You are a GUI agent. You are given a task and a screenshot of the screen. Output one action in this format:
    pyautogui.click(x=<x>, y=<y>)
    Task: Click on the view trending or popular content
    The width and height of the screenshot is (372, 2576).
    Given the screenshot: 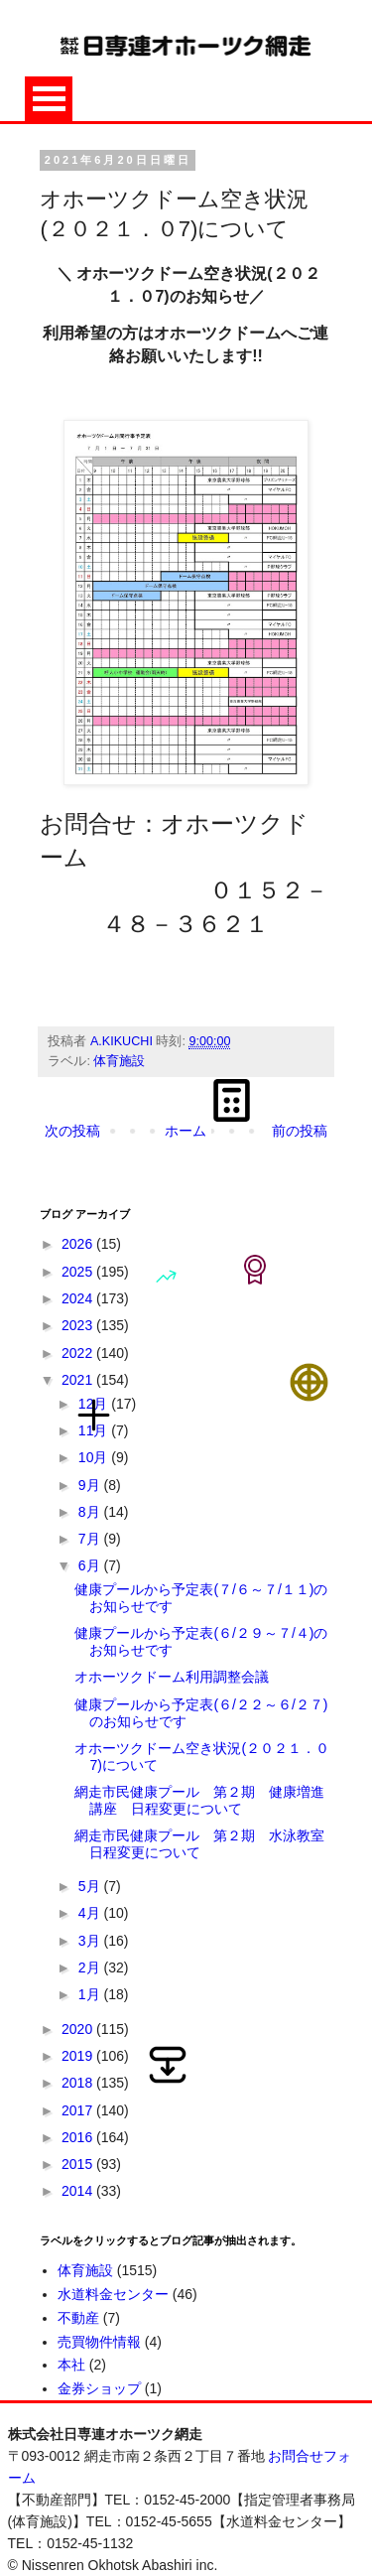 What is the action you would take?
    pyautogui.click(x=166, y=1276)
    